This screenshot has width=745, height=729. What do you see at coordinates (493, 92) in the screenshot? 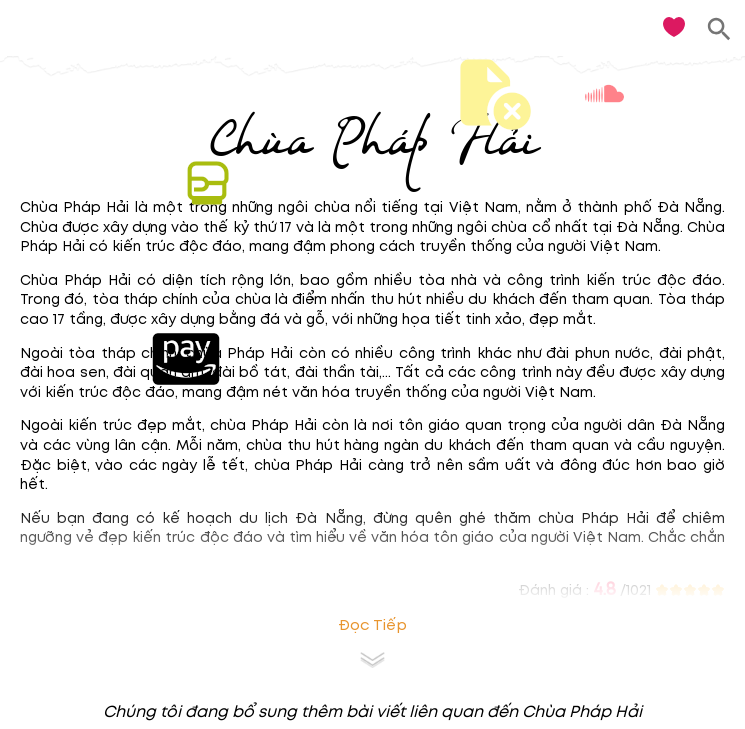
I see `delete or remove a file` at bounding box center [493, 92].